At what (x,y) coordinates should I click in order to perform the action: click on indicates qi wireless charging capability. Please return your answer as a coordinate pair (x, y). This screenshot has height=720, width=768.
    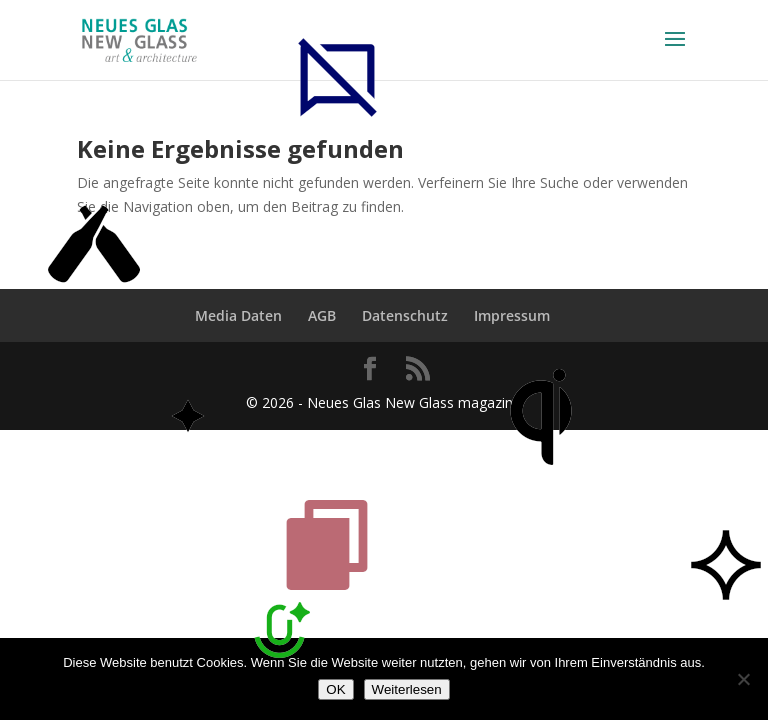
    Looking at the image, I should click on (541, 417).